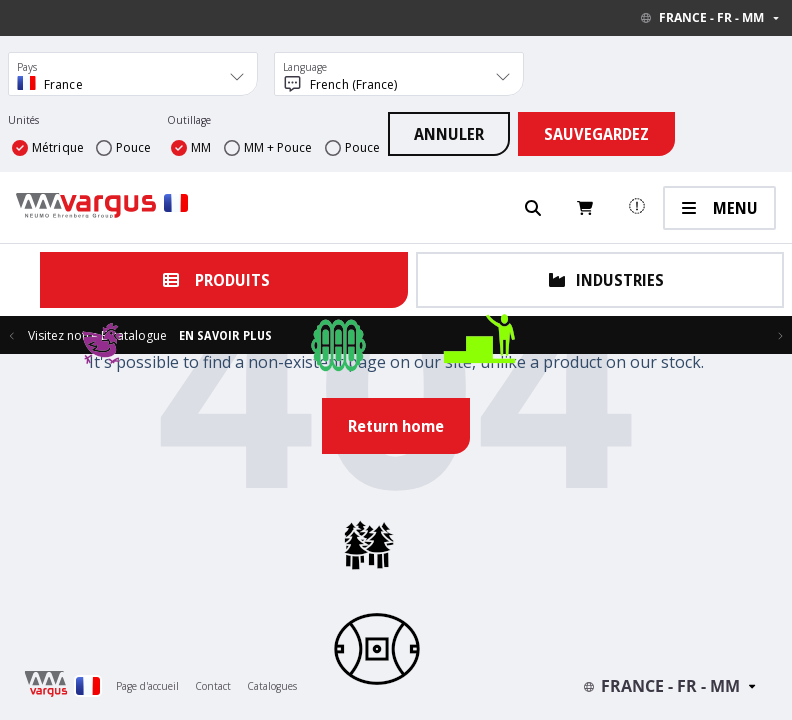 The width and height of the screenshot is (792, 720). Describe the element at coordinates (369, 545) in the screenshot. I see `explore forest or woodland area in game` at that location.